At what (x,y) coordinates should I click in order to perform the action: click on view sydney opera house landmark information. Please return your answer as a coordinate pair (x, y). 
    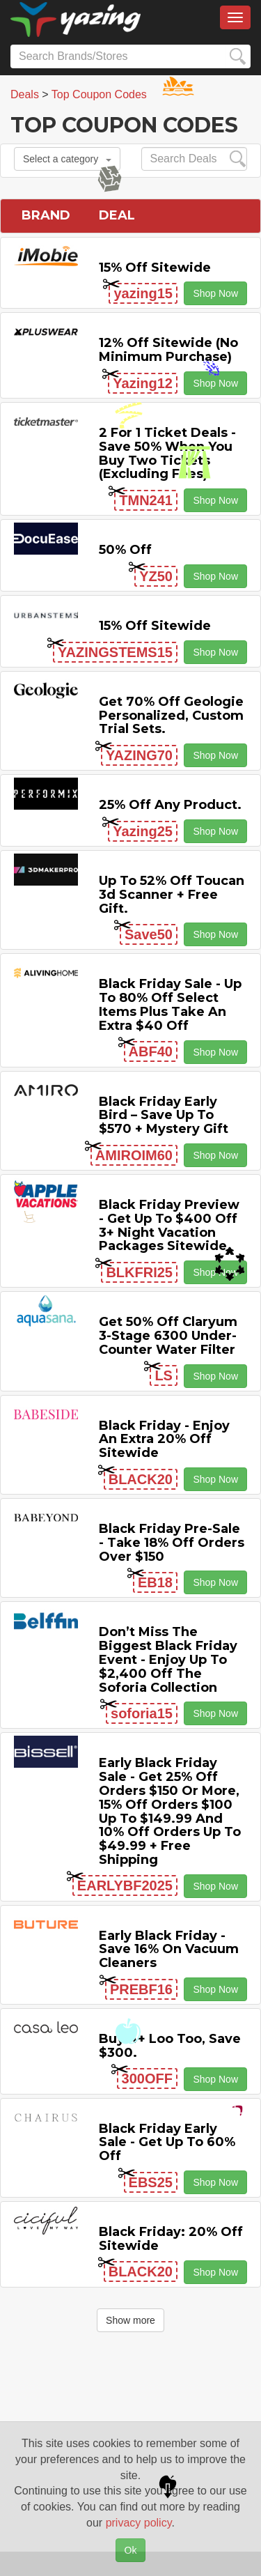
    Looking at the image, I should click on (178, 84).